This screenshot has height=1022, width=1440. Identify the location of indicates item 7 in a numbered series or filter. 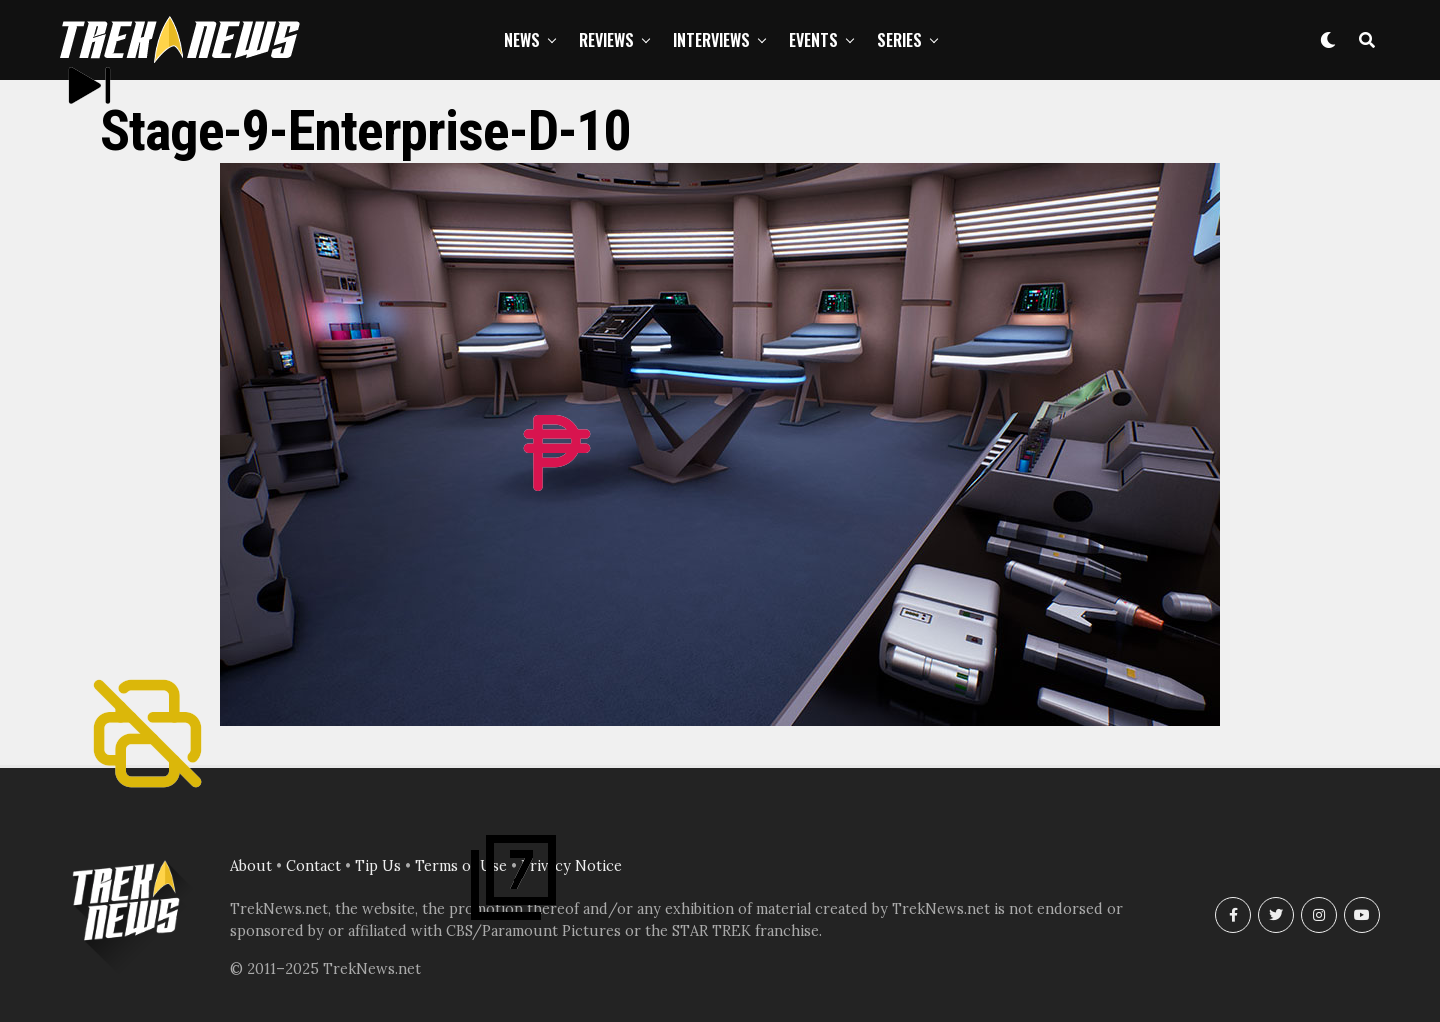
(513, 877).